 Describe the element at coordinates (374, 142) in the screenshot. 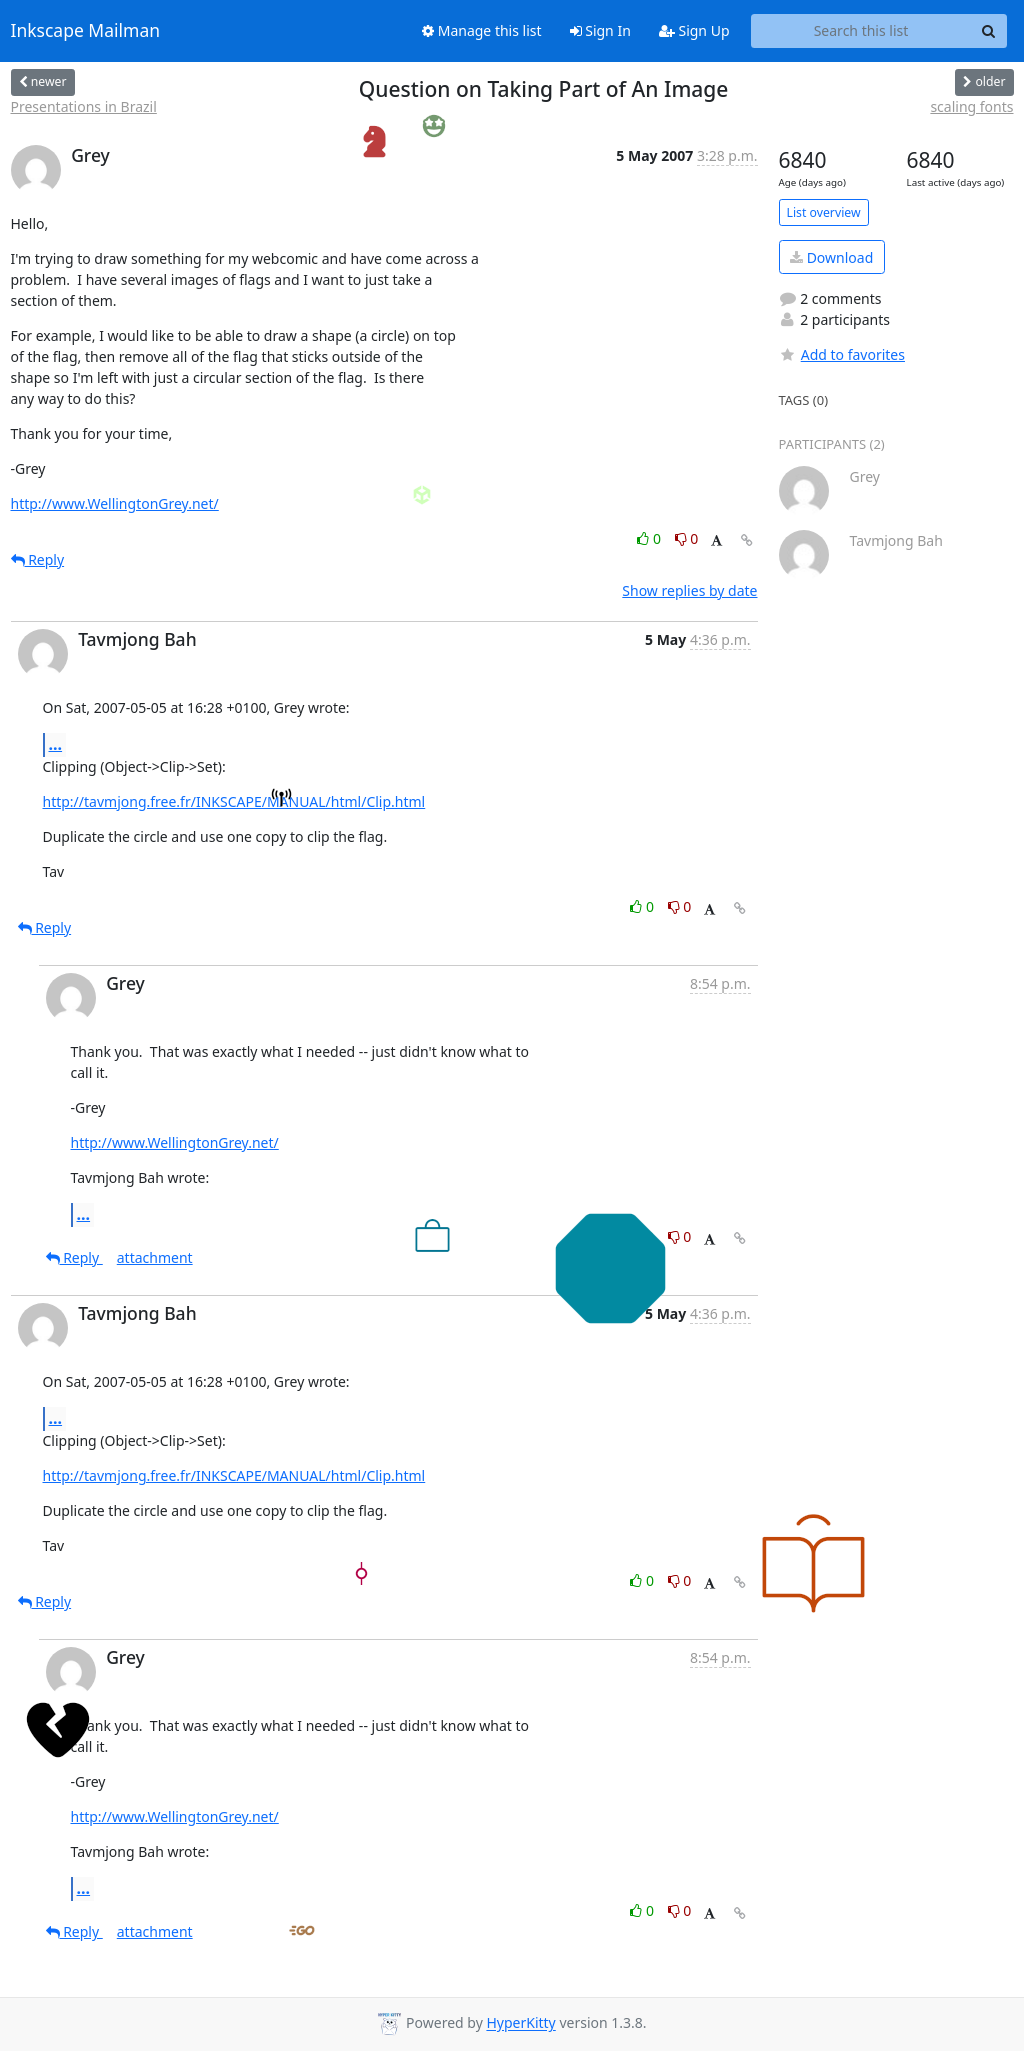

I see `play chess or access chess game` at that location.